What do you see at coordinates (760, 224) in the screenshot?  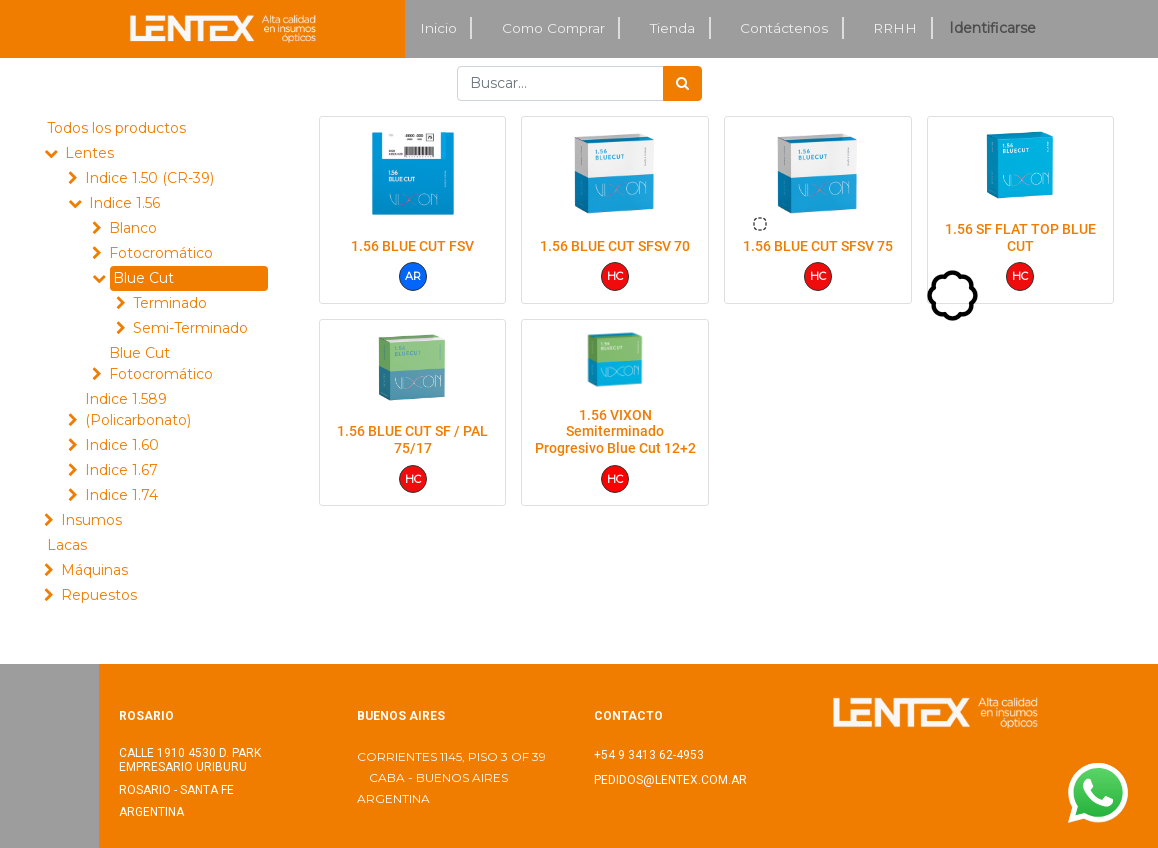 I see `select or crop area with rounded corners` at bounding box center [760, 224].